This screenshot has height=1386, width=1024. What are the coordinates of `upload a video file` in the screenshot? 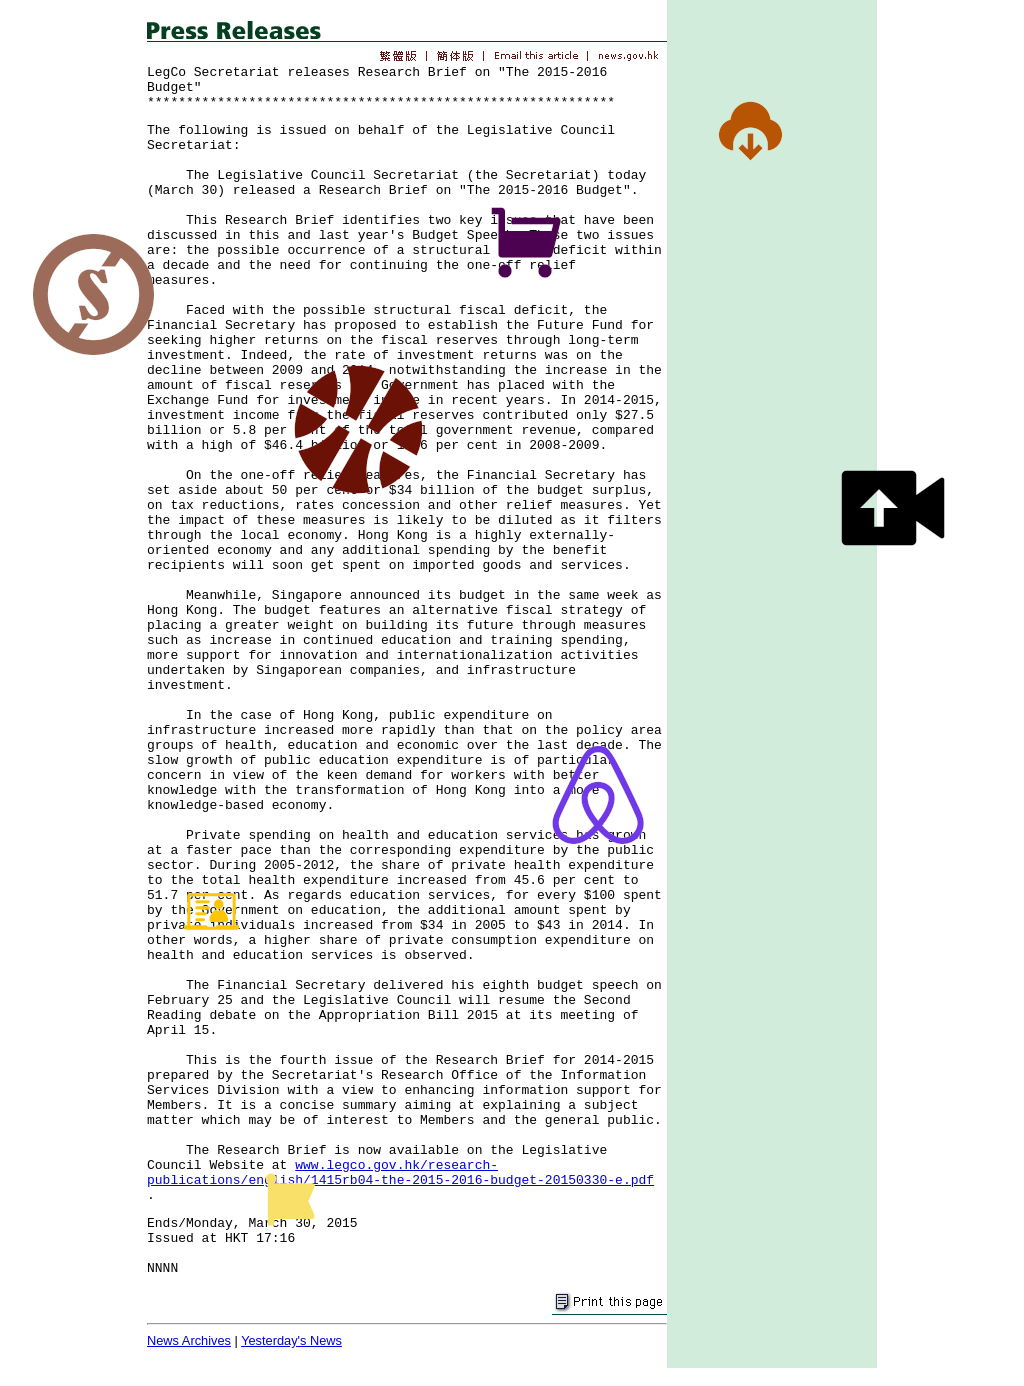 It's located at (893, 508).